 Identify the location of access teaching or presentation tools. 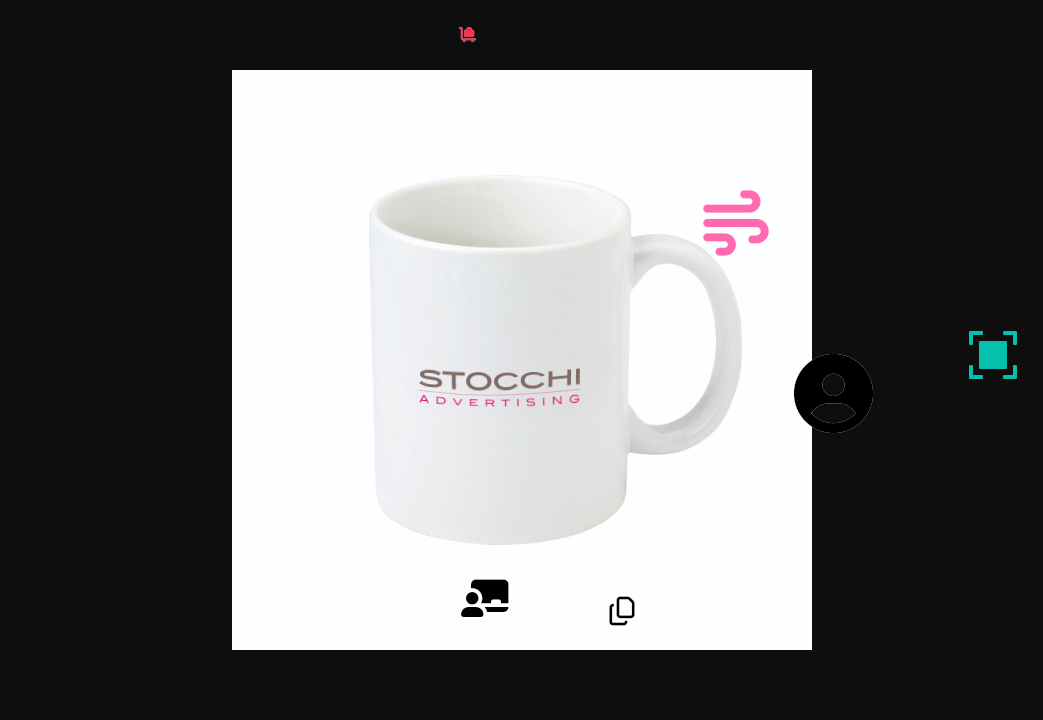
(486, 597).